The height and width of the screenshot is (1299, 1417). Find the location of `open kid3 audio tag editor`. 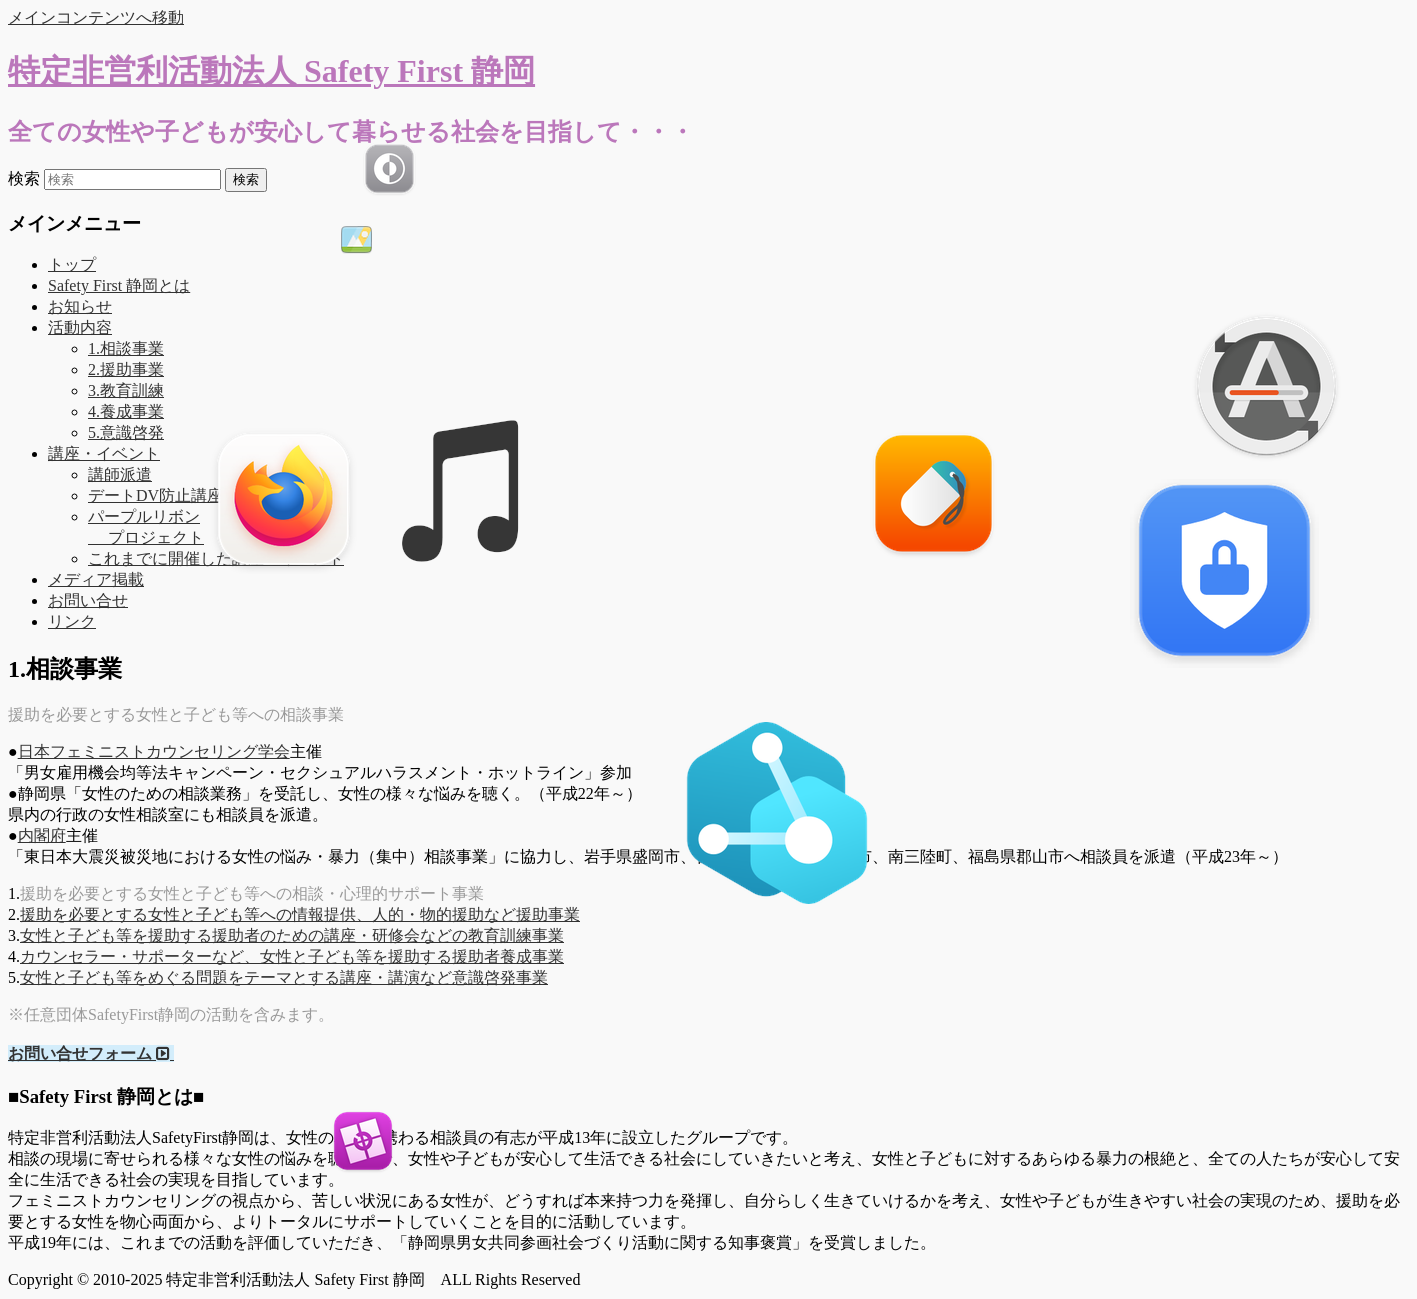

open kid3 audio tag editor is located at coordinates (933, 493).